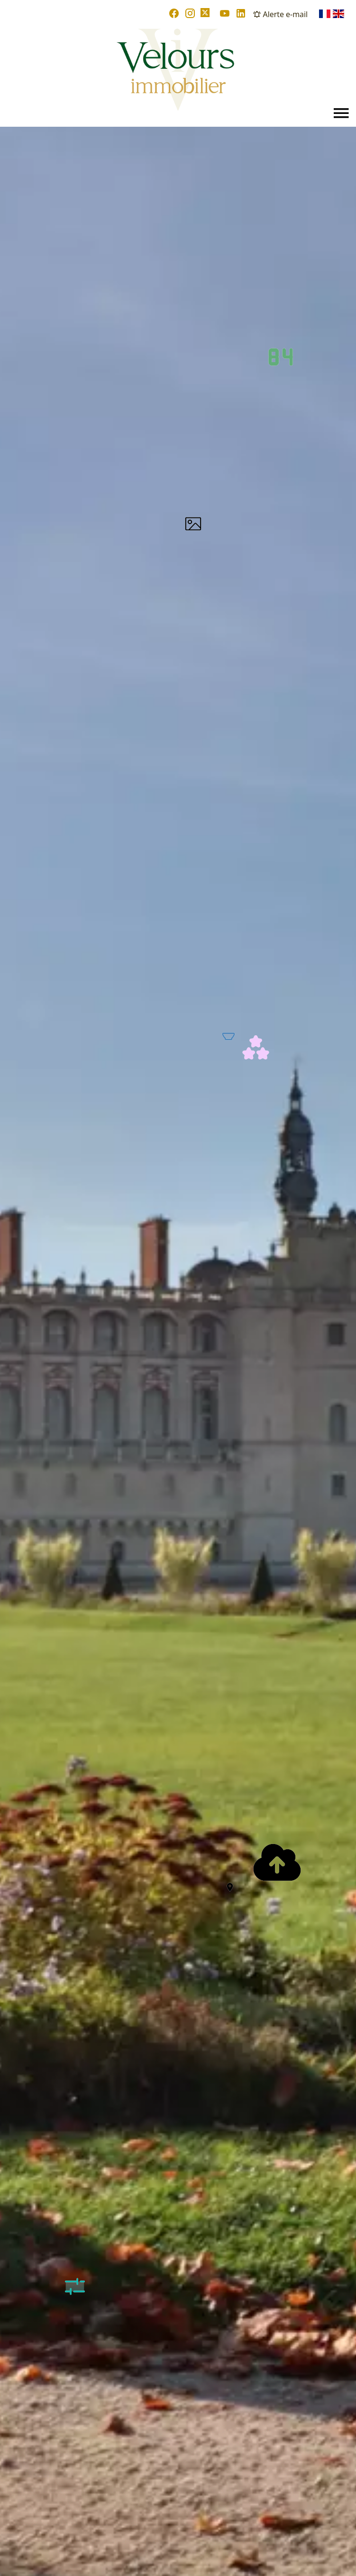  What do you see at coordinates (228, 1036) in the screenshot?
I see `access food or recipe features` at bounding box center [228, 1036].